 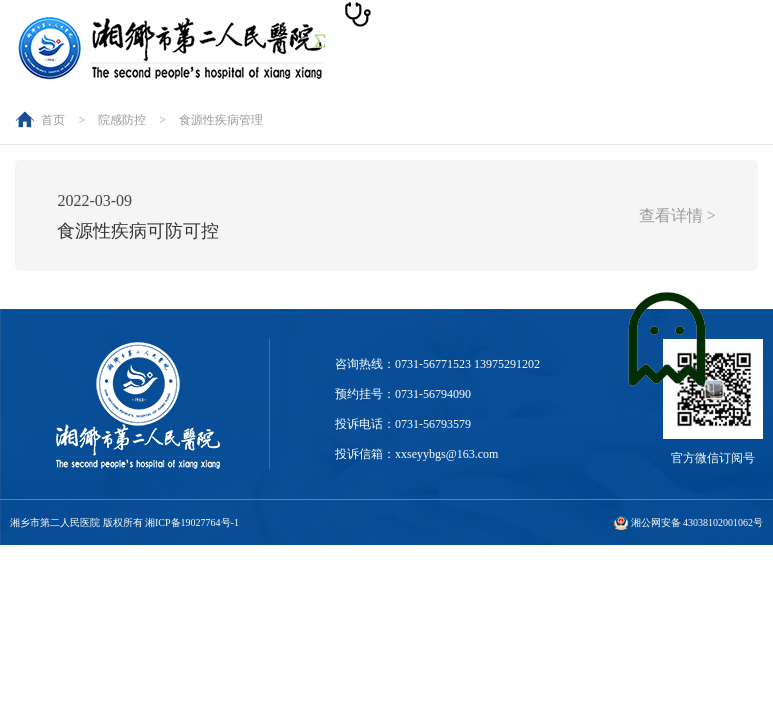 I want to click on access health or medical features, so click(x=358, y=15).